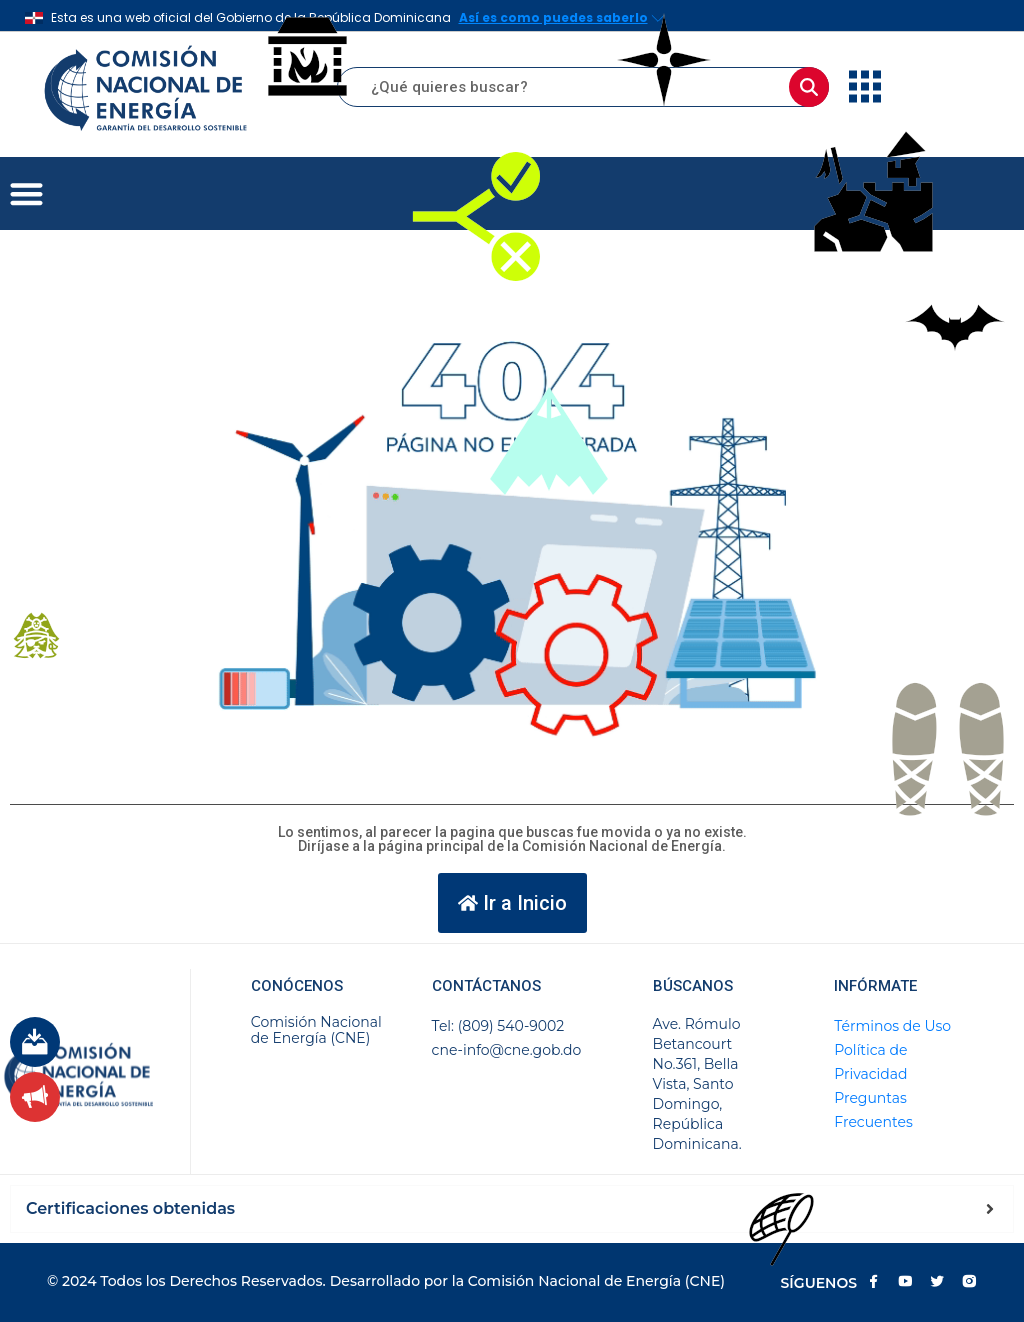 The height and width of the screenshot is (1322, 1024). What do you see at coordinates (664, 60) in the screenshot?
I see `initialize spike trap or hazard` at bounding box center [664, 60].